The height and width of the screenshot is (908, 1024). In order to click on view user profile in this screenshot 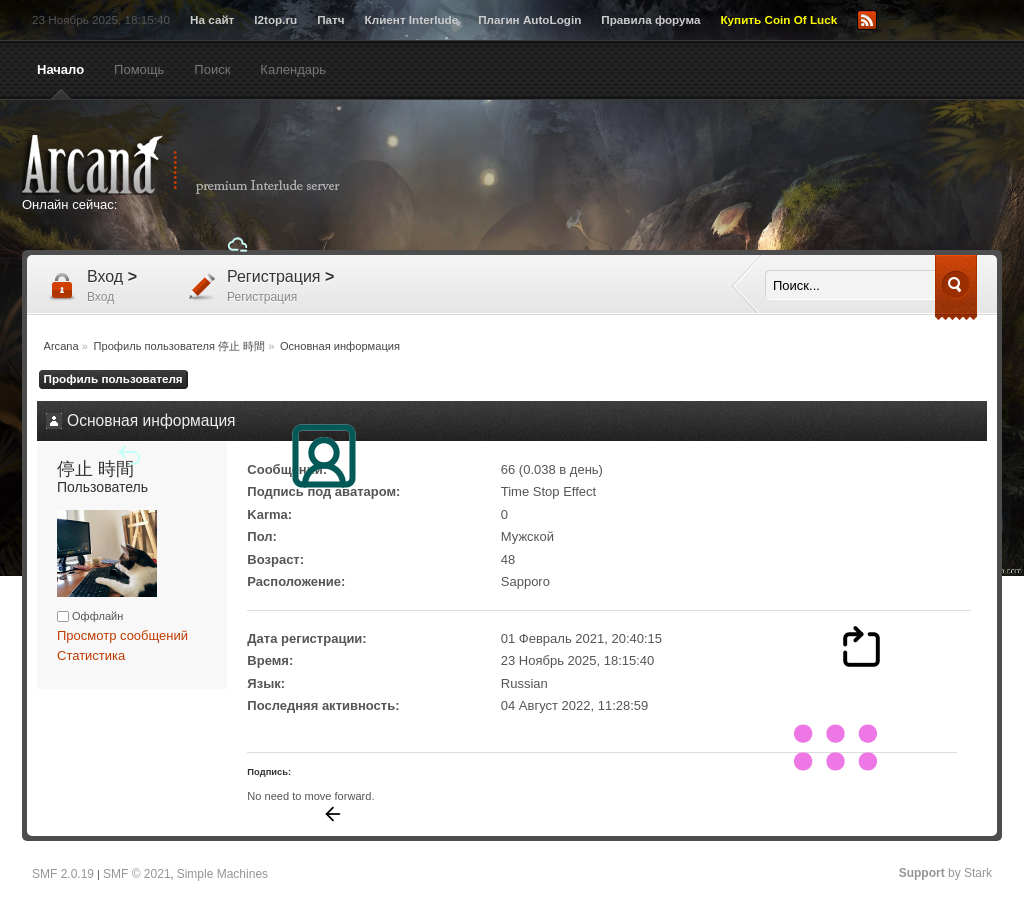, I will do `click(324, 456)`.